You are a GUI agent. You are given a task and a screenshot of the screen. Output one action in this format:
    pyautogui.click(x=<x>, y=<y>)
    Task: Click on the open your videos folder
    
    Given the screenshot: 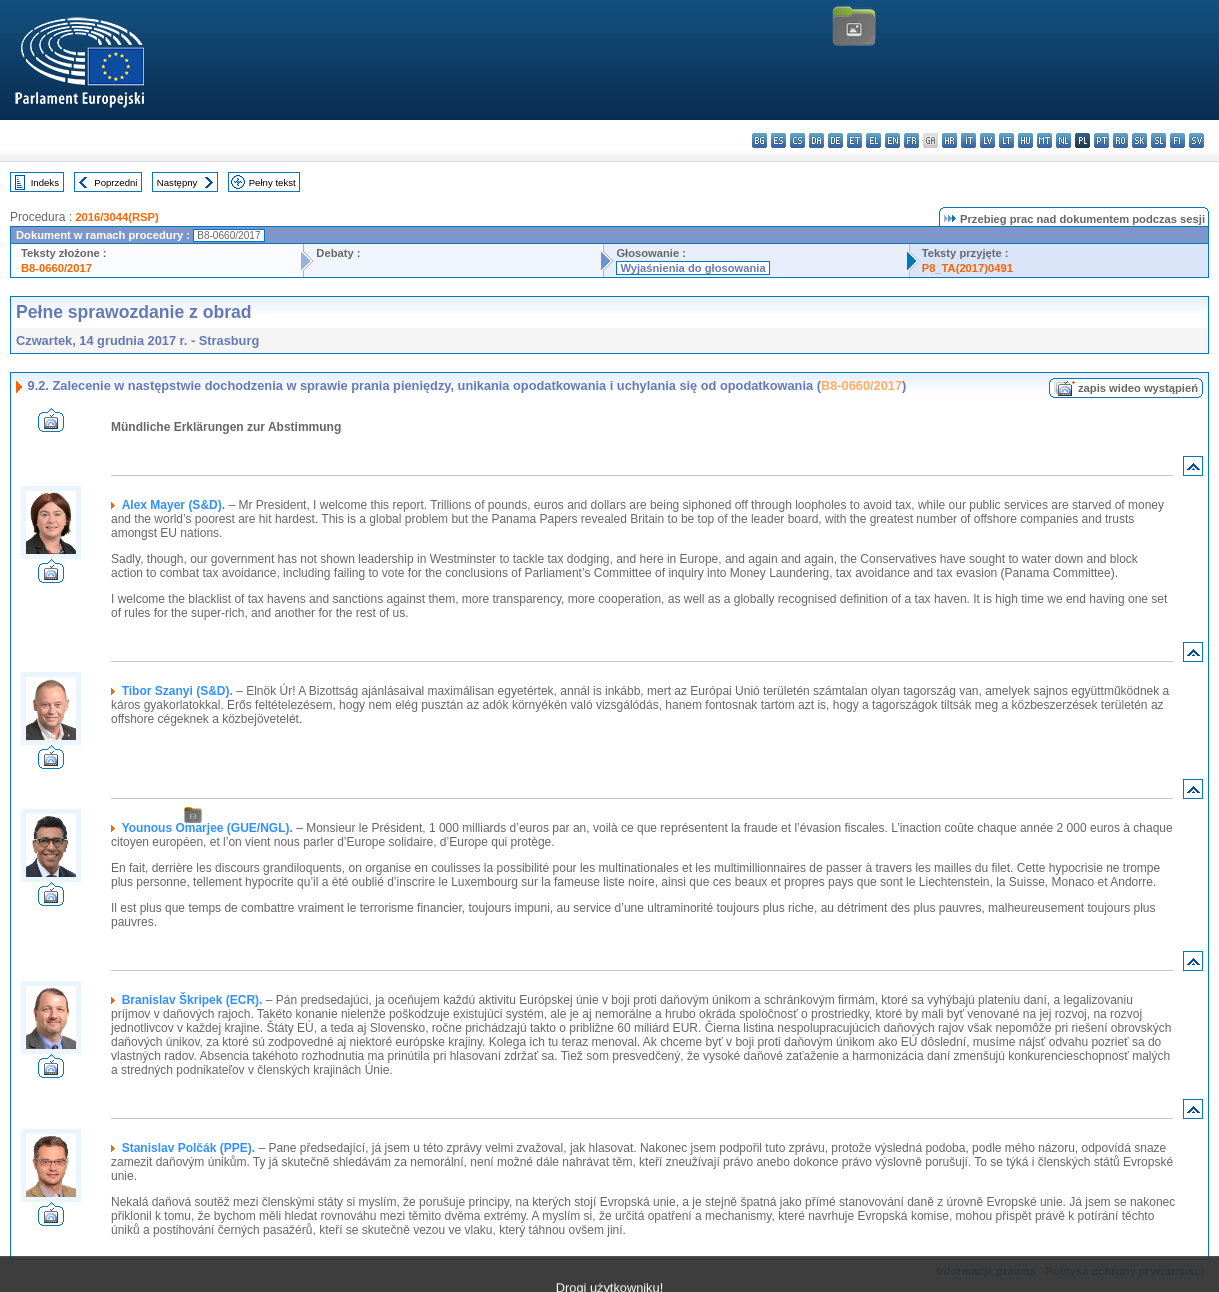 What is the action you would take?
    pyautogui.click(x=193, y=815)
    